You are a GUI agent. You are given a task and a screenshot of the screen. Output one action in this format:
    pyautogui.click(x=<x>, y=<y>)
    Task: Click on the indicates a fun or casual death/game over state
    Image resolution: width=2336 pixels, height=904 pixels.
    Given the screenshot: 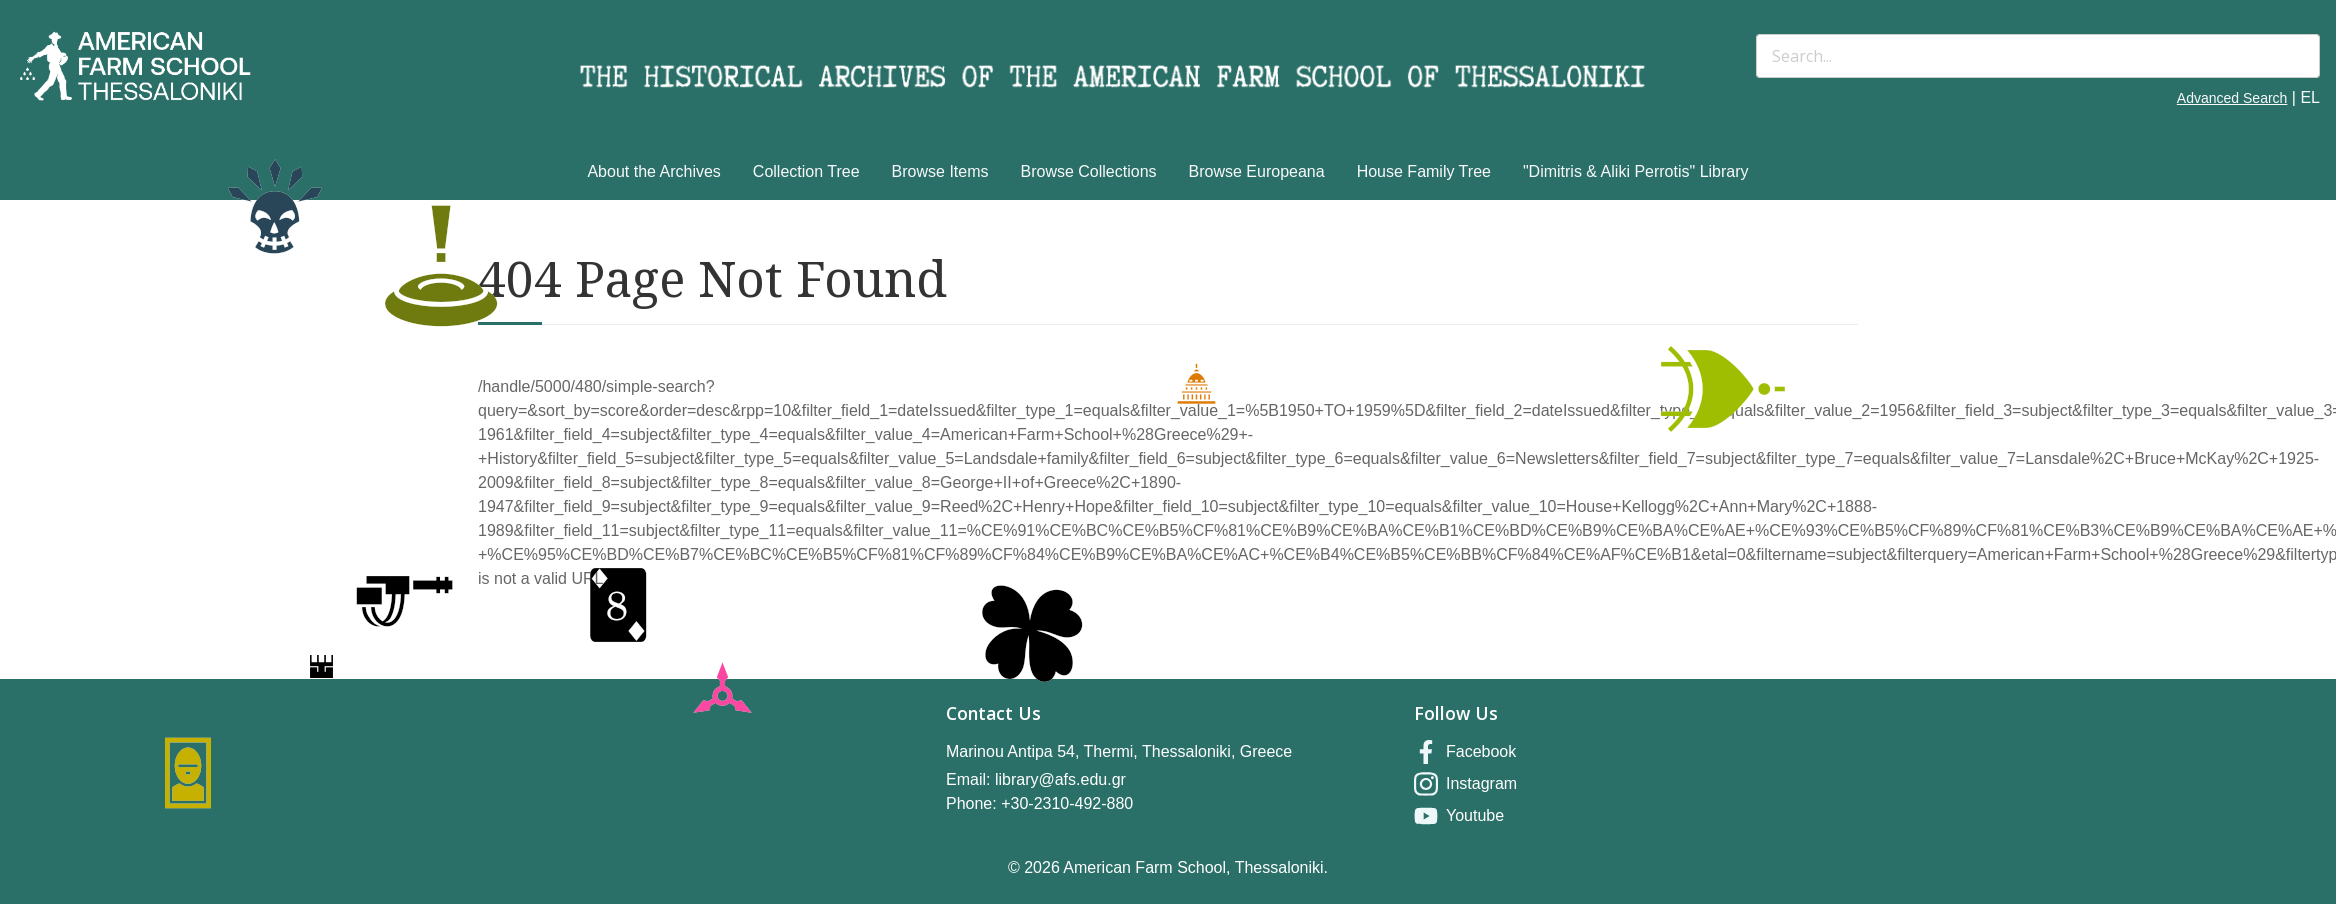 What is the action you would take?
    pyautogui.click(x=274, y=205)
    